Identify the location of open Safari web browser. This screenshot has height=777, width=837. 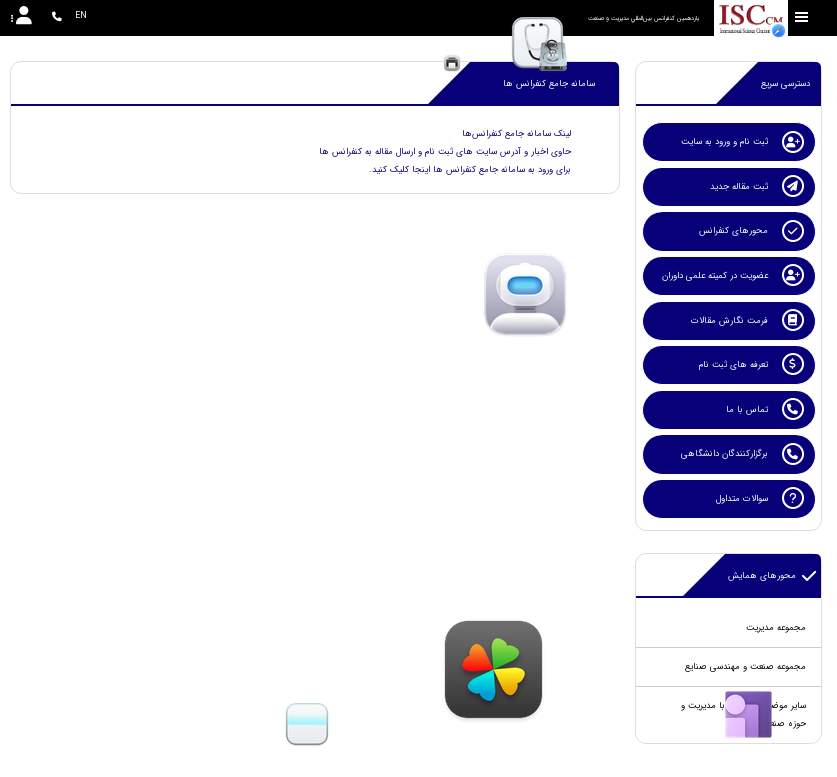
(778, 30).